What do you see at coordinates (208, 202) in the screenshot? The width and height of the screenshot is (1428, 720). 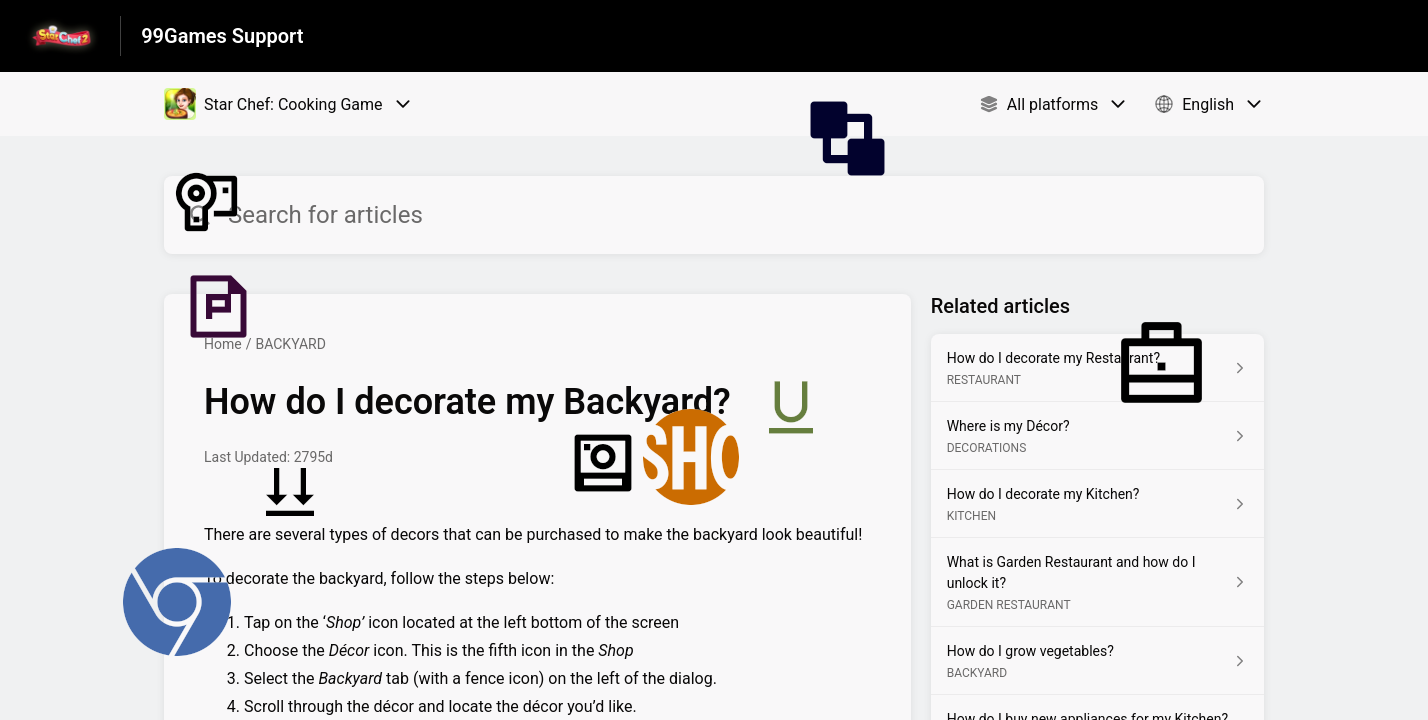 I see `DV camcorder or digital video camera` at bounding box center [208, 202].